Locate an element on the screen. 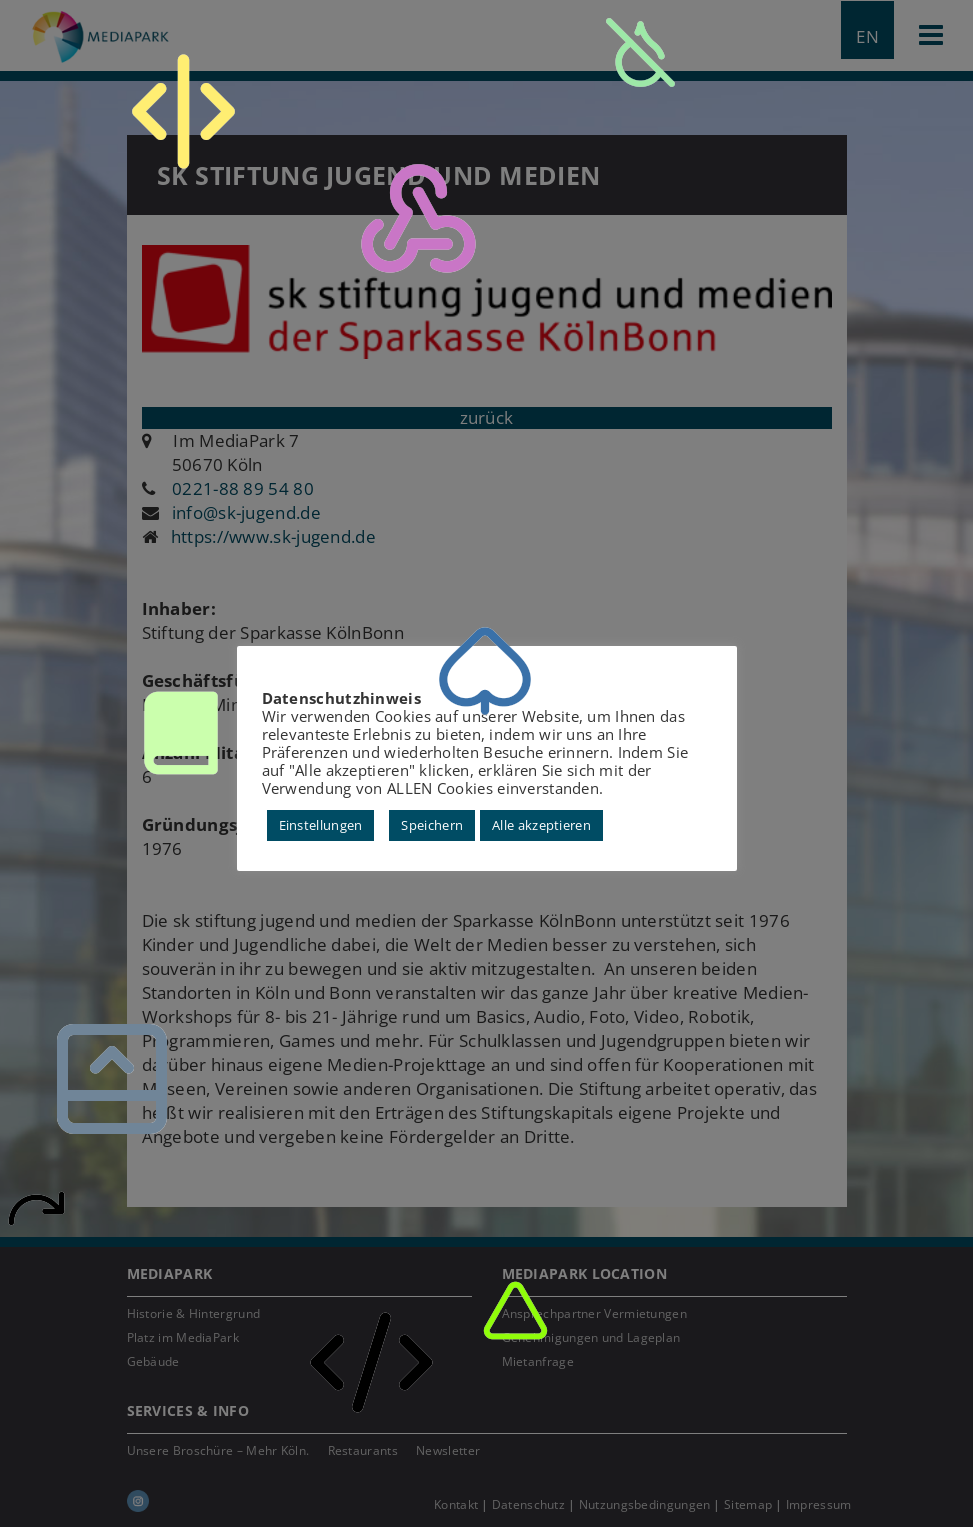  expand or open bottom panel is located at coordinates (112, 1079).